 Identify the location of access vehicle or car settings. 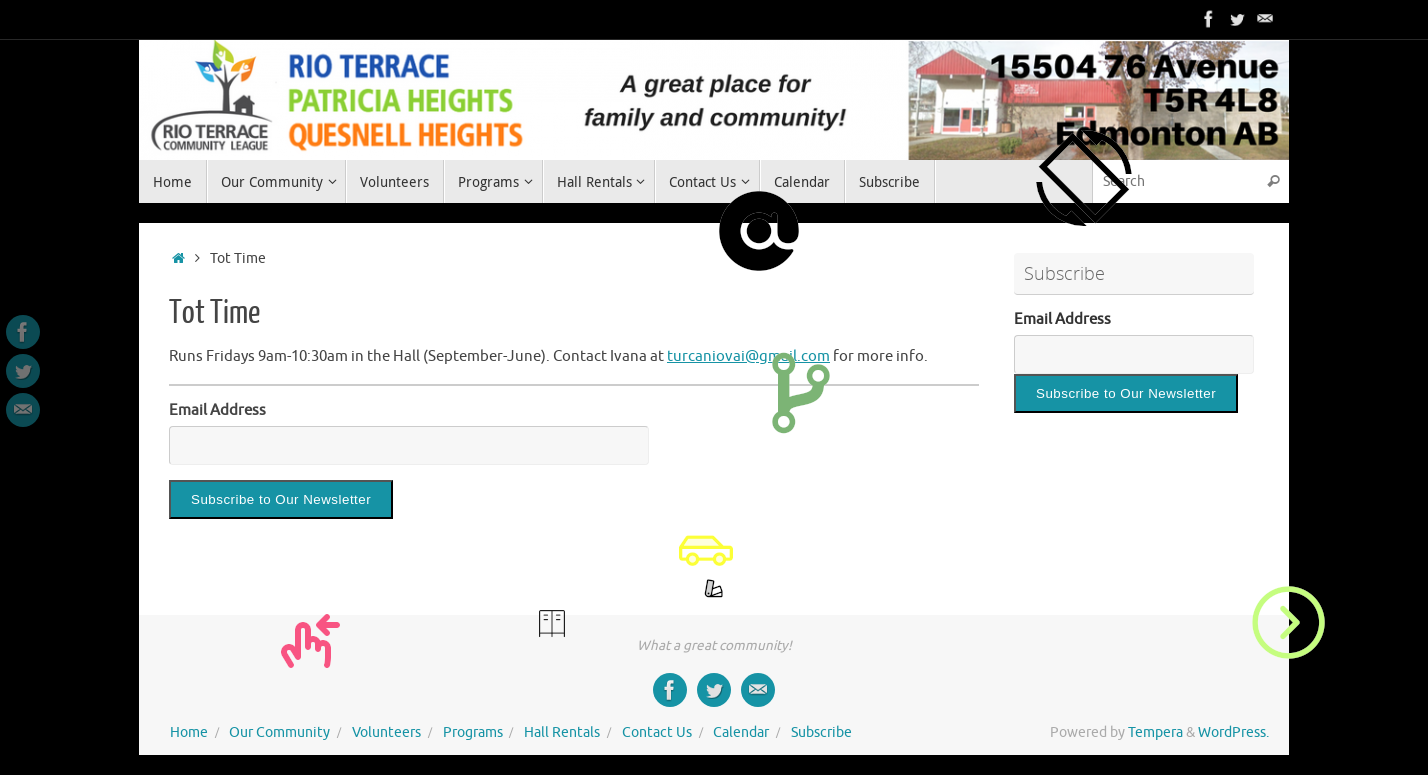
(706, 549).